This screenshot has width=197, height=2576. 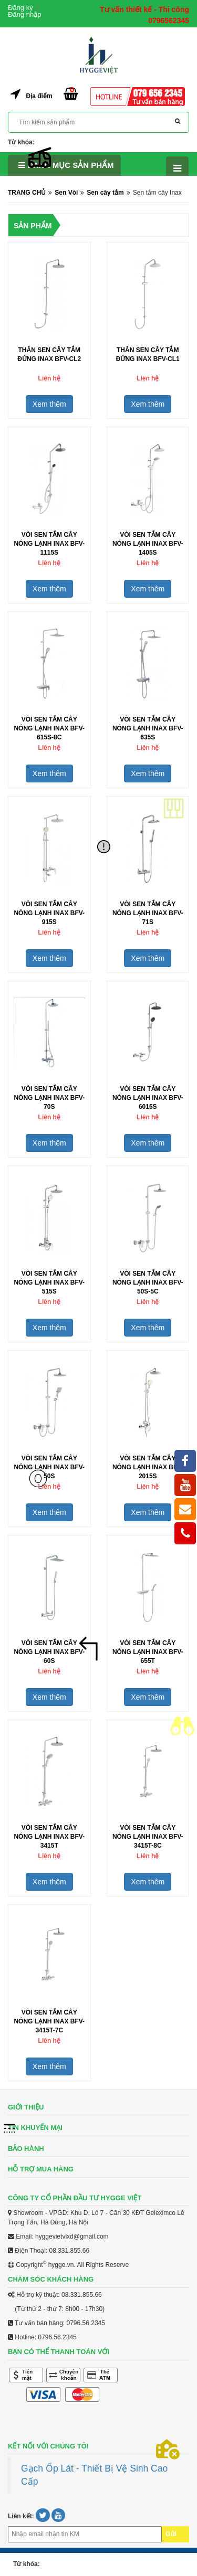 I want to click on indicates zero items or empty count, so click(x=38, y=1478).